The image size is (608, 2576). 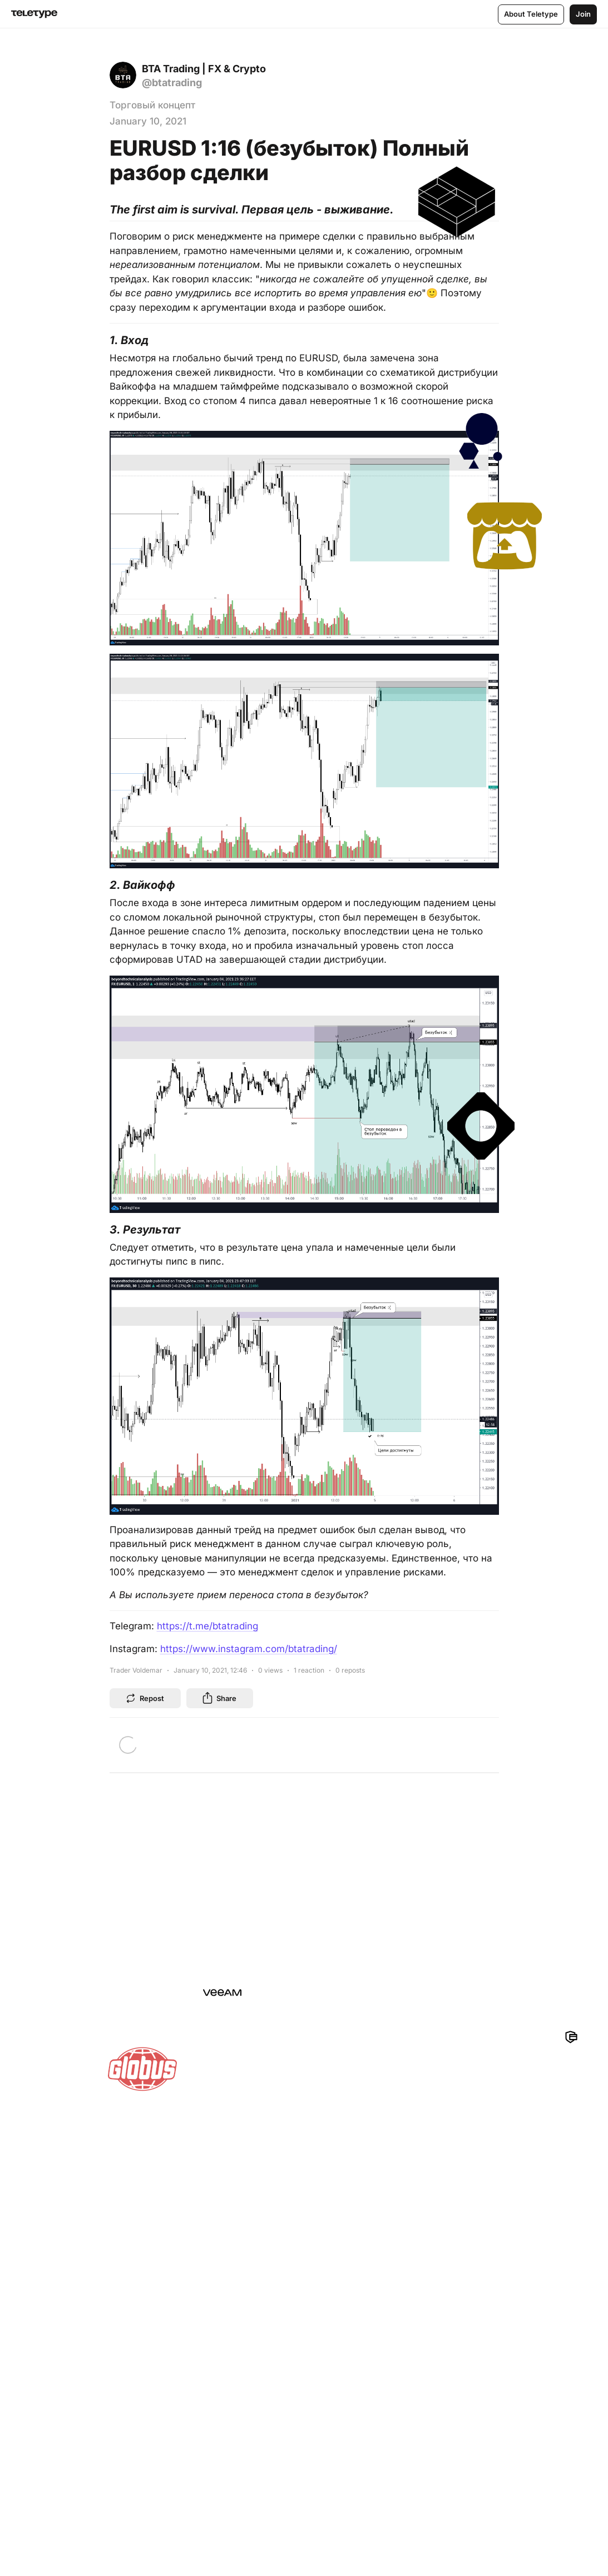 What do you see at coordinates (481, 441) in the screenshot?
I see `taichi graphics company logo` at bounding box center [481, 441].